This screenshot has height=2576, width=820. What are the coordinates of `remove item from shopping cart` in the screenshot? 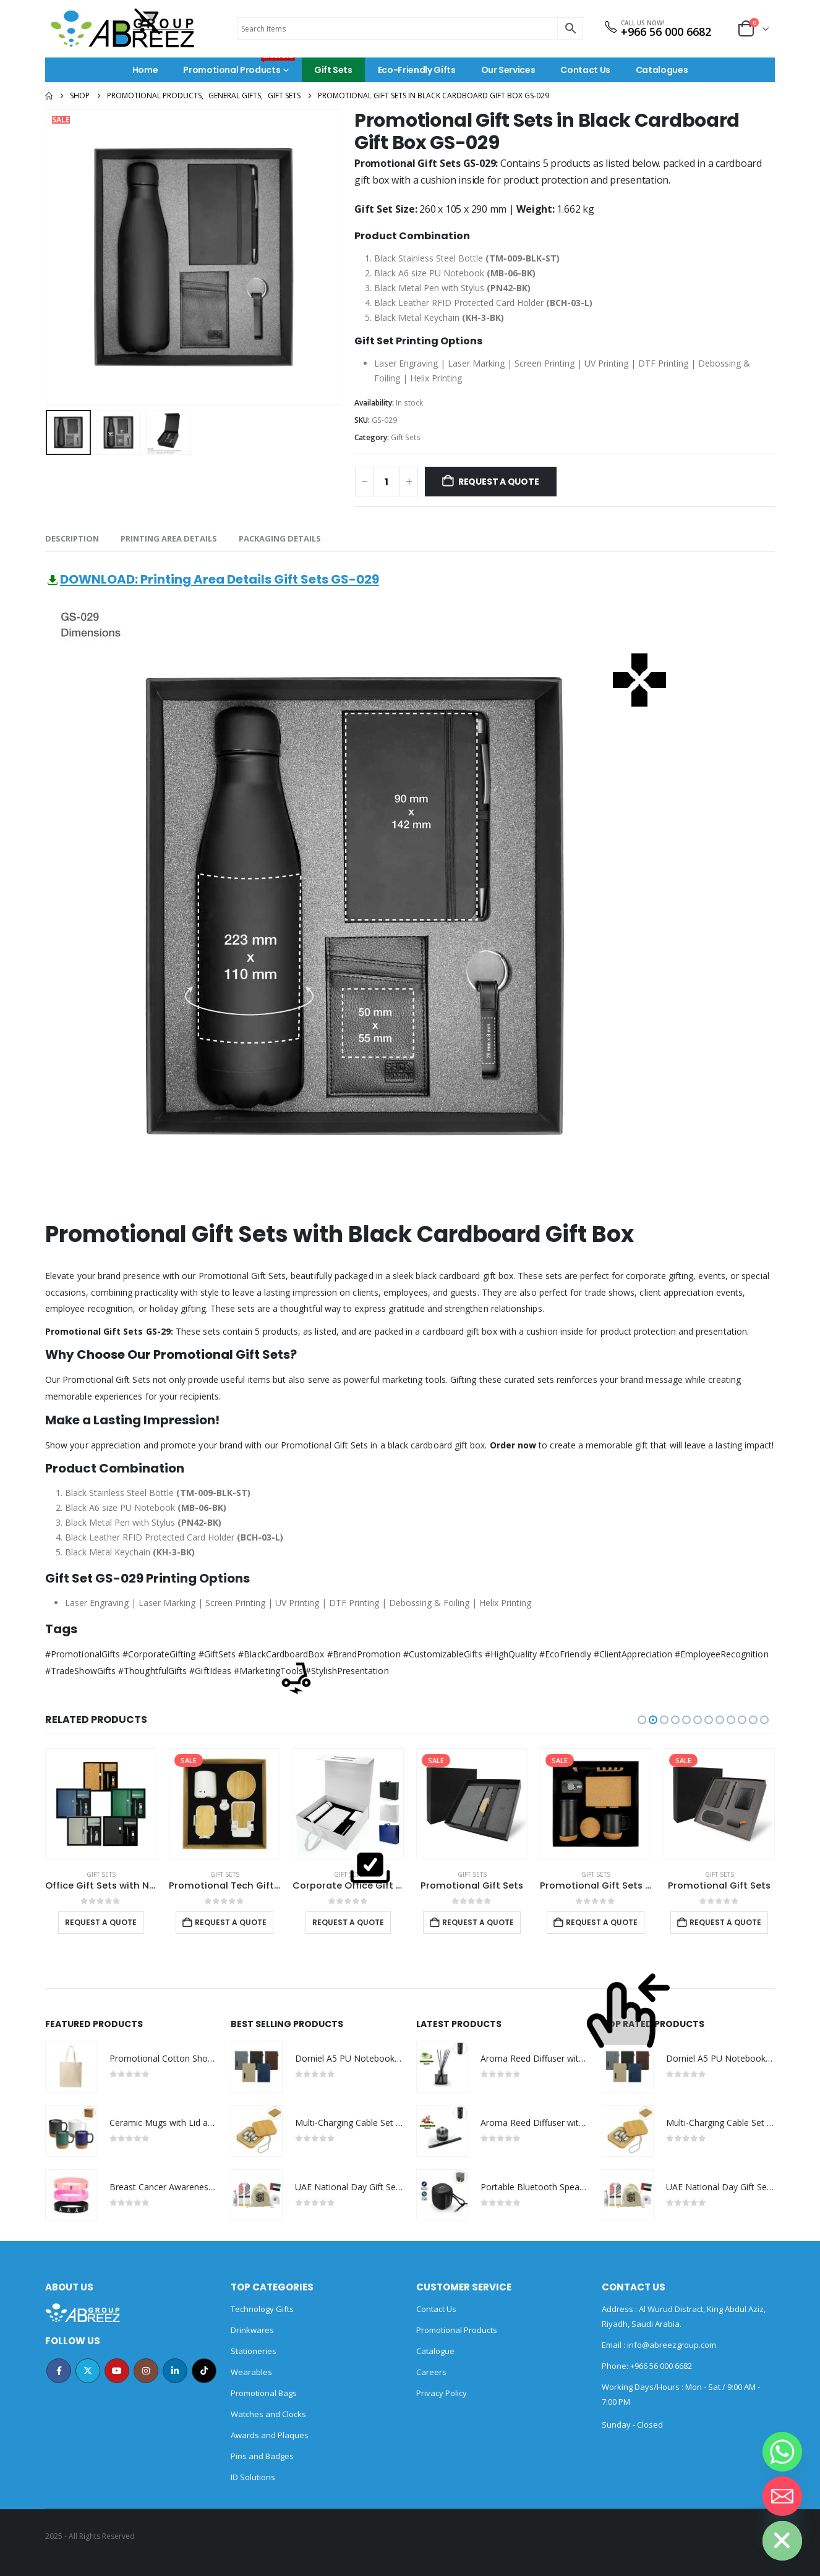 It's located at (148, 20).